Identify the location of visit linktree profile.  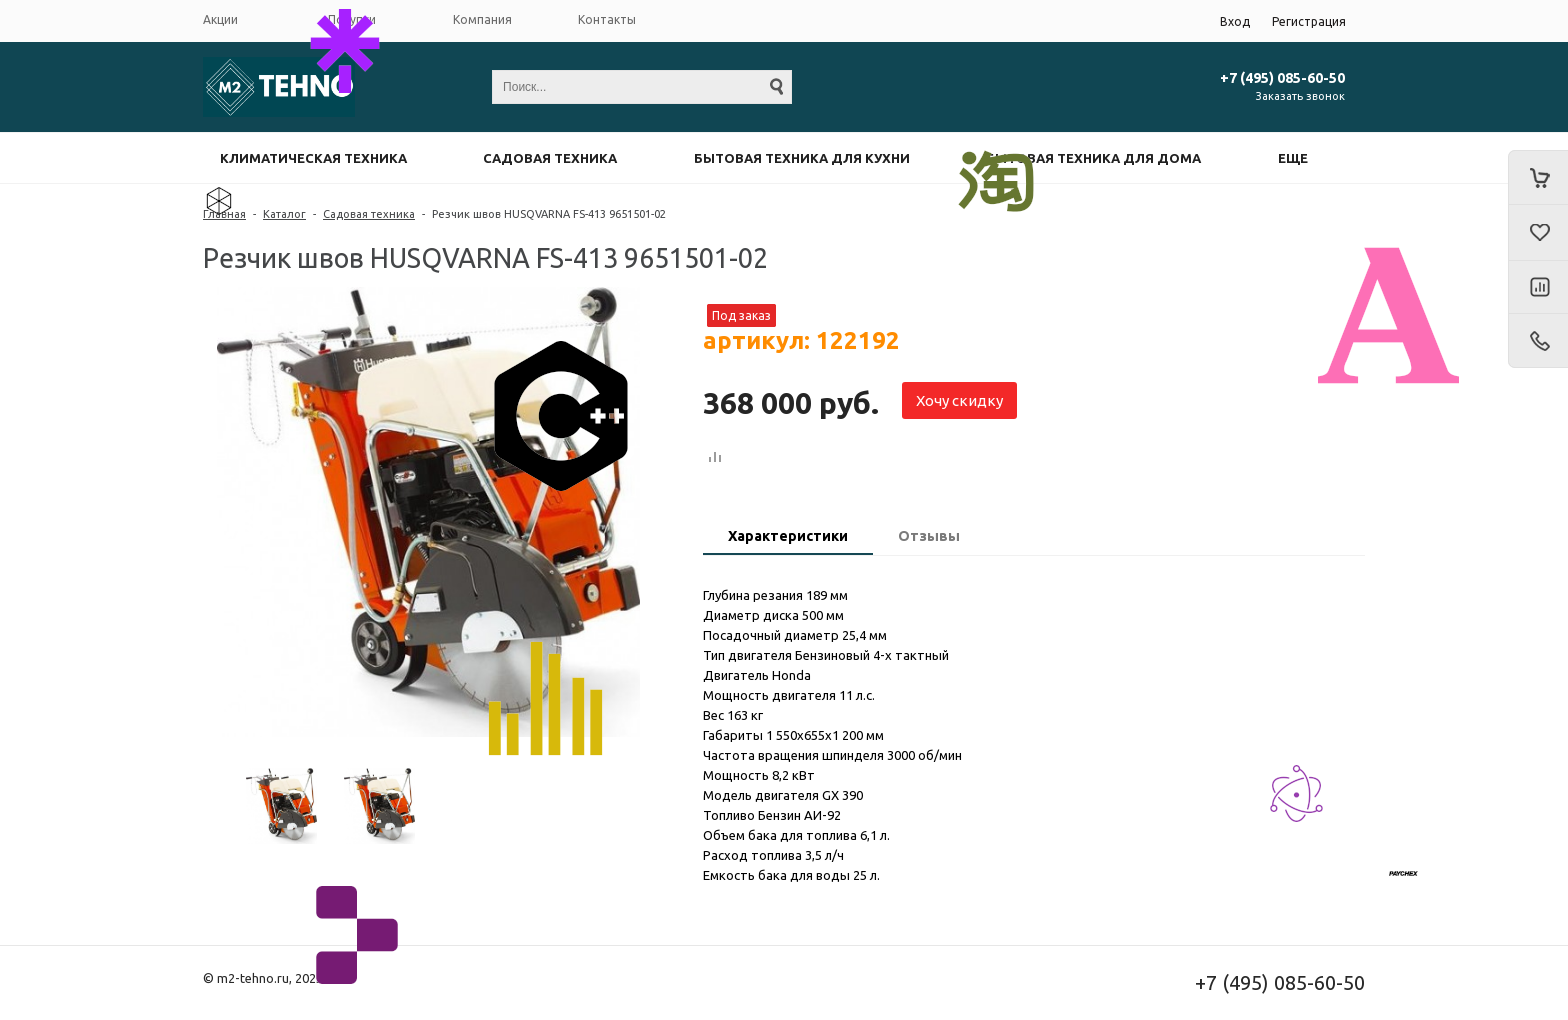
(345, 51).